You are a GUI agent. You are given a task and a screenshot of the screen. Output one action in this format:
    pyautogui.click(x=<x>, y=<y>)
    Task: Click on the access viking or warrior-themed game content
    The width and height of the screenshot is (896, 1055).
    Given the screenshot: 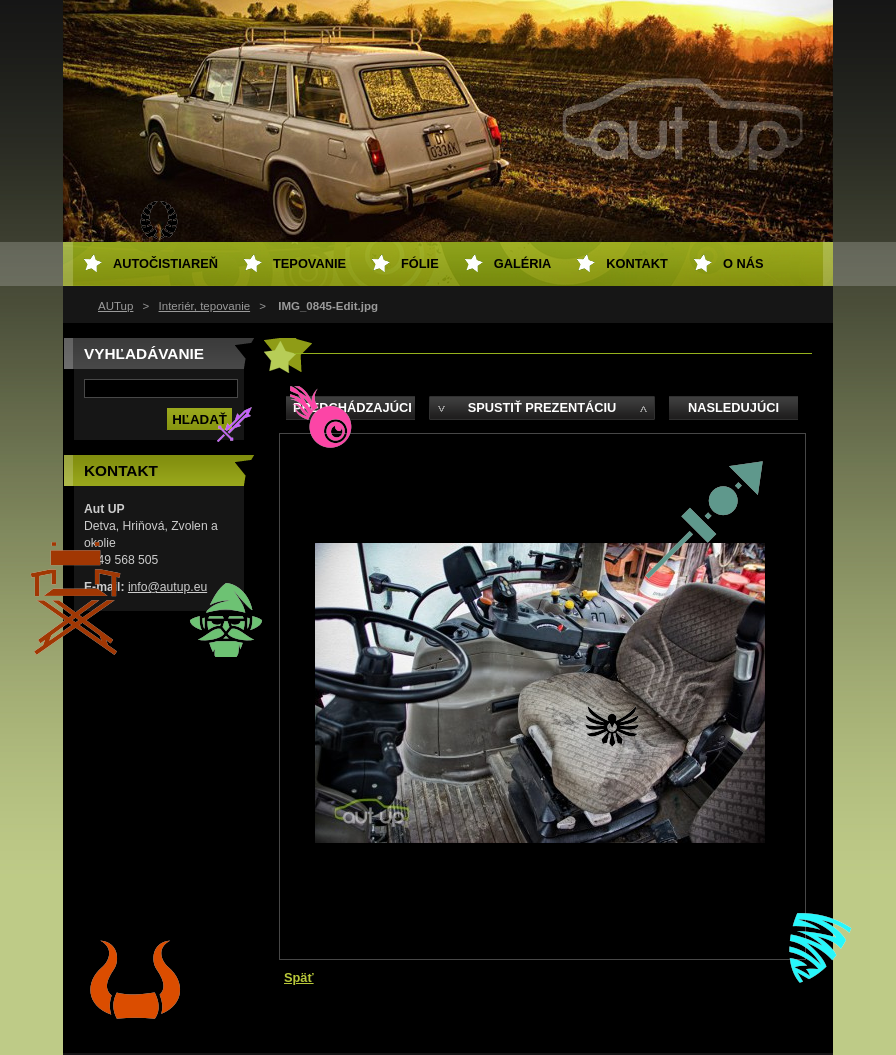 What is the action you would take?
    pyautogui.click(x=135, y=982)
    